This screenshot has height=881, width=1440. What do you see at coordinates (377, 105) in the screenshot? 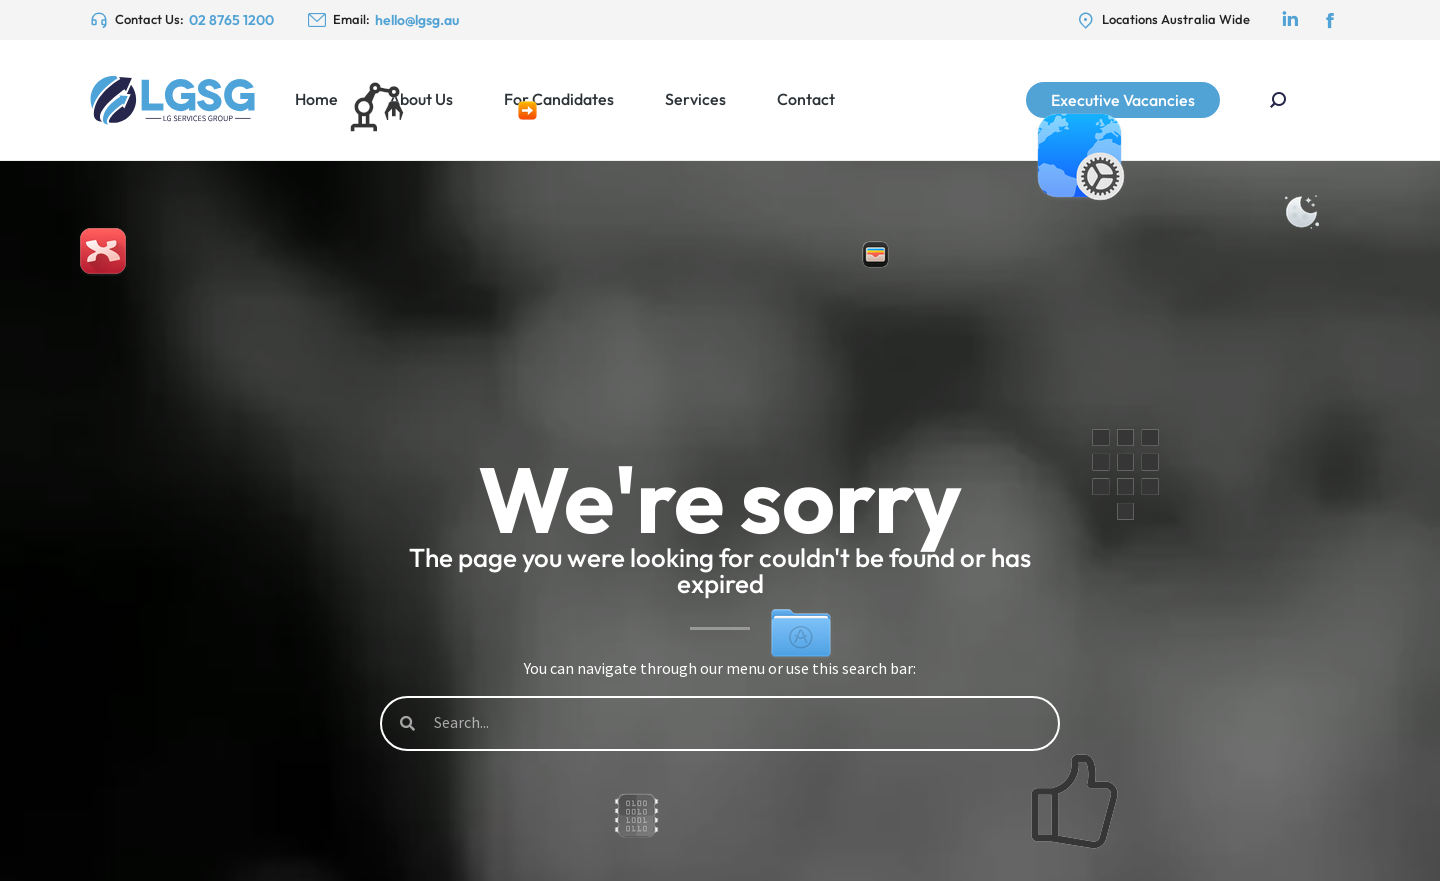
I see `open GNOME Builder IDE` at bounding box center [377, 105].